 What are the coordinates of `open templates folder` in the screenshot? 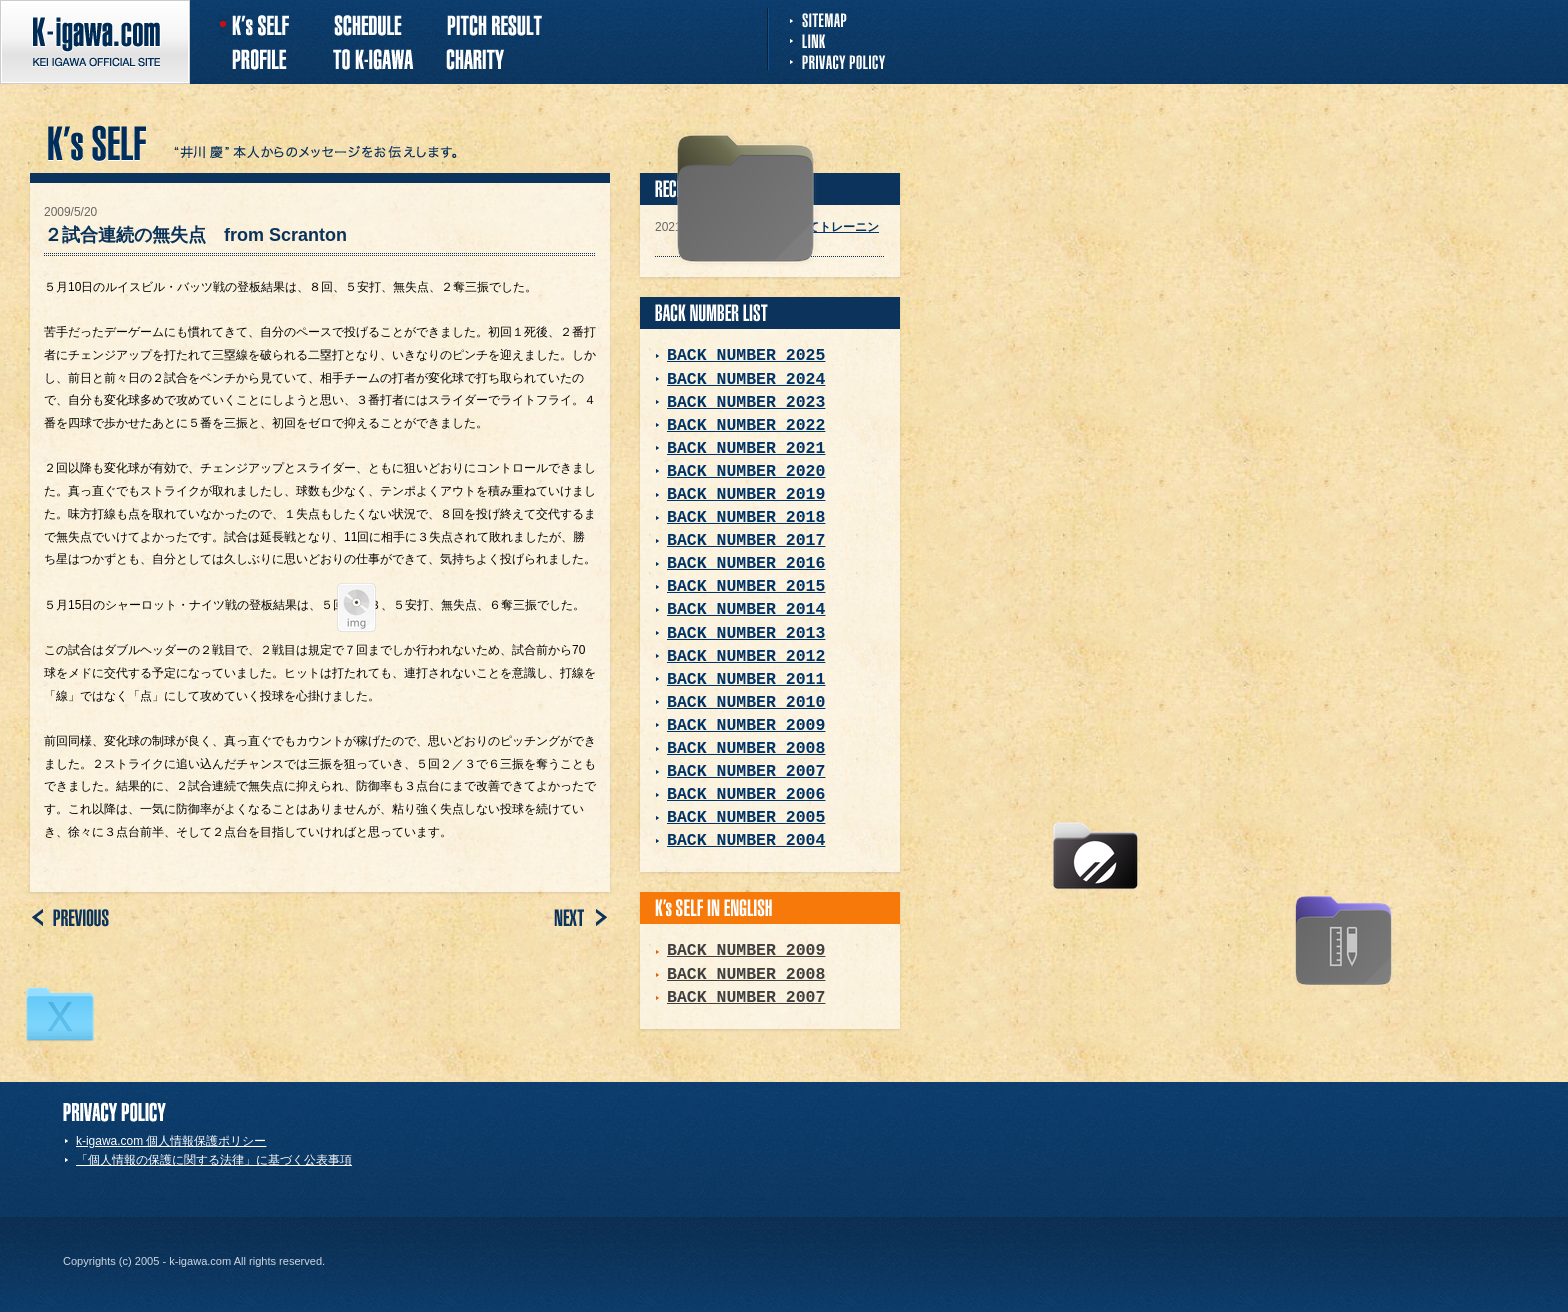 It's located at (1343, 940).